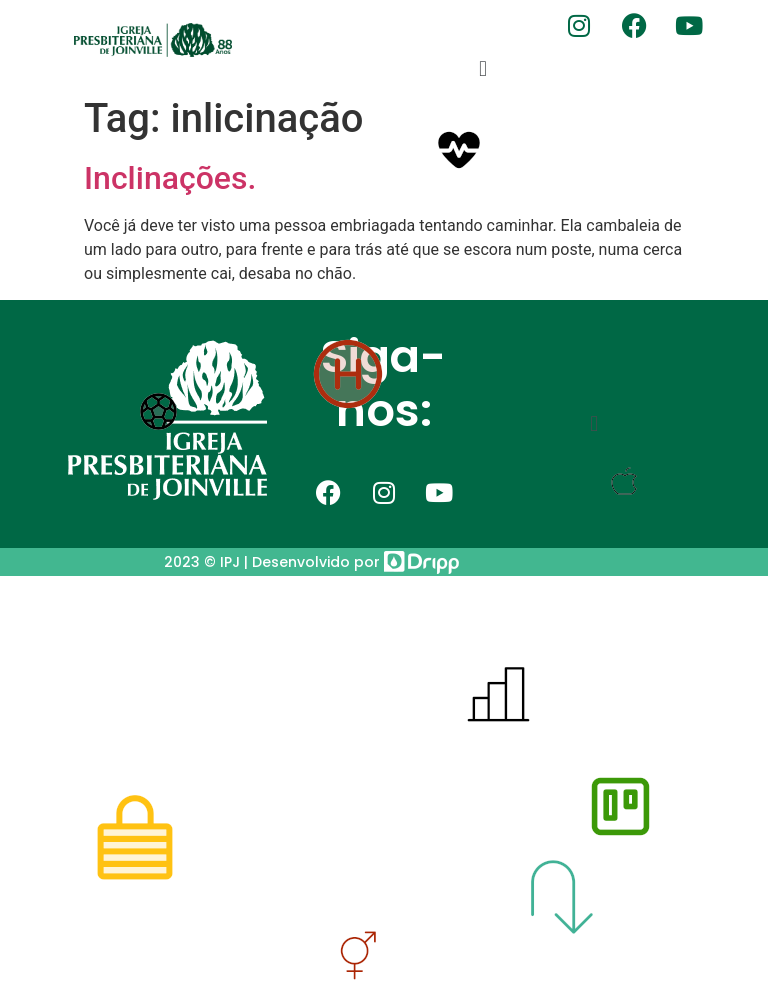 This screenshot has height=988, width=768. I want to click on redo or repeat last action, so click(559, 897).